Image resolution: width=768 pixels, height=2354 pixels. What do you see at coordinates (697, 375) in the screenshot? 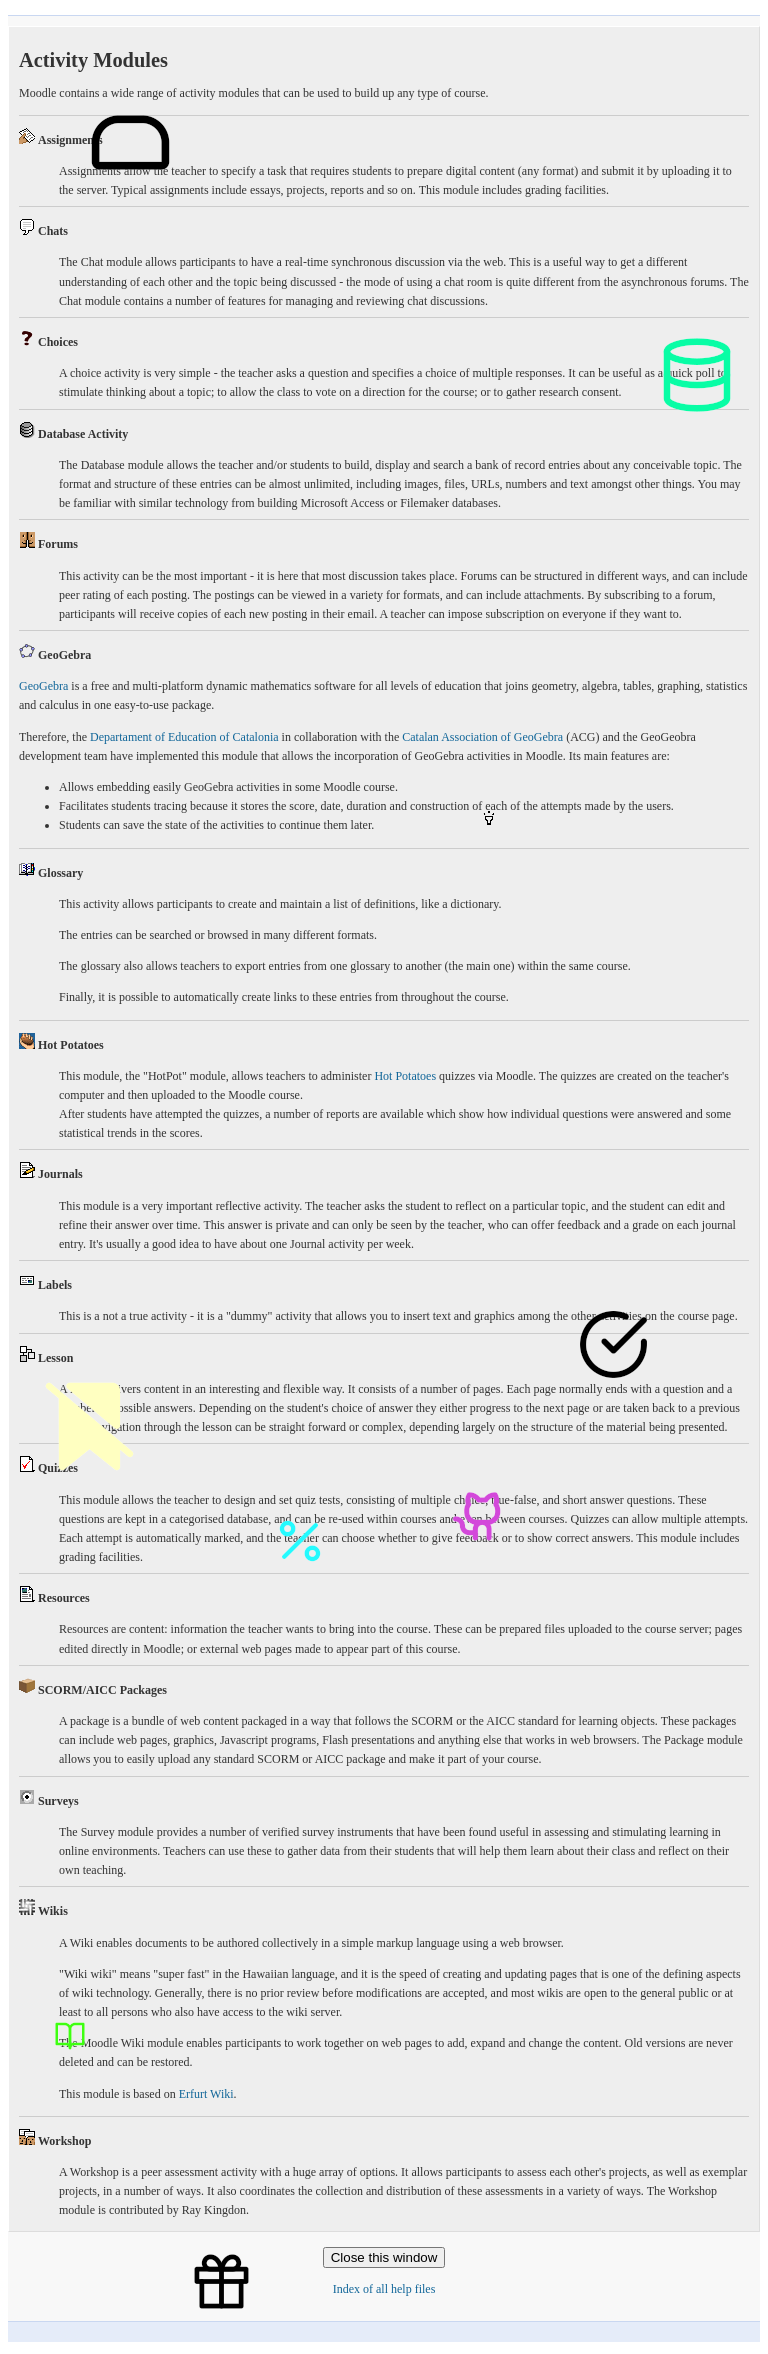
I see `access database management` at bounding box center [697, 375].